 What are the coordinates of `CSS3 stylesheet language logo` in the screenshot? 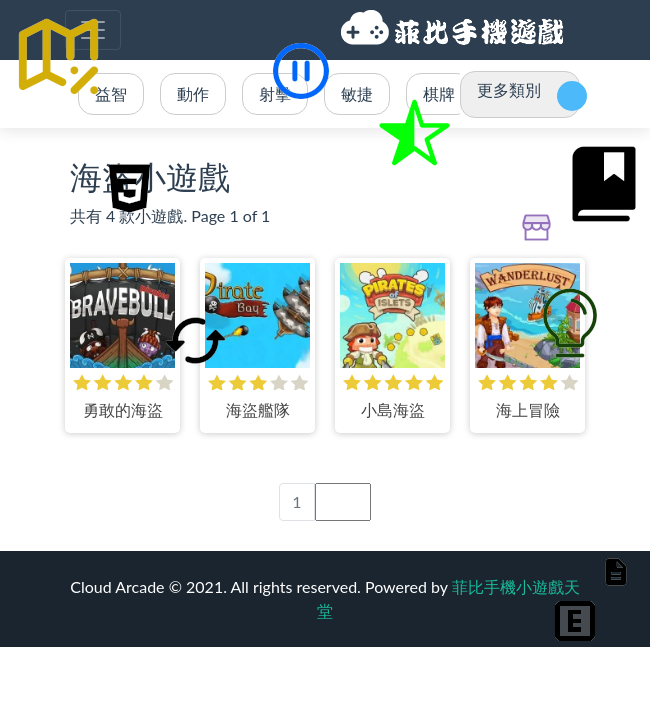 It's located at (129, 188).